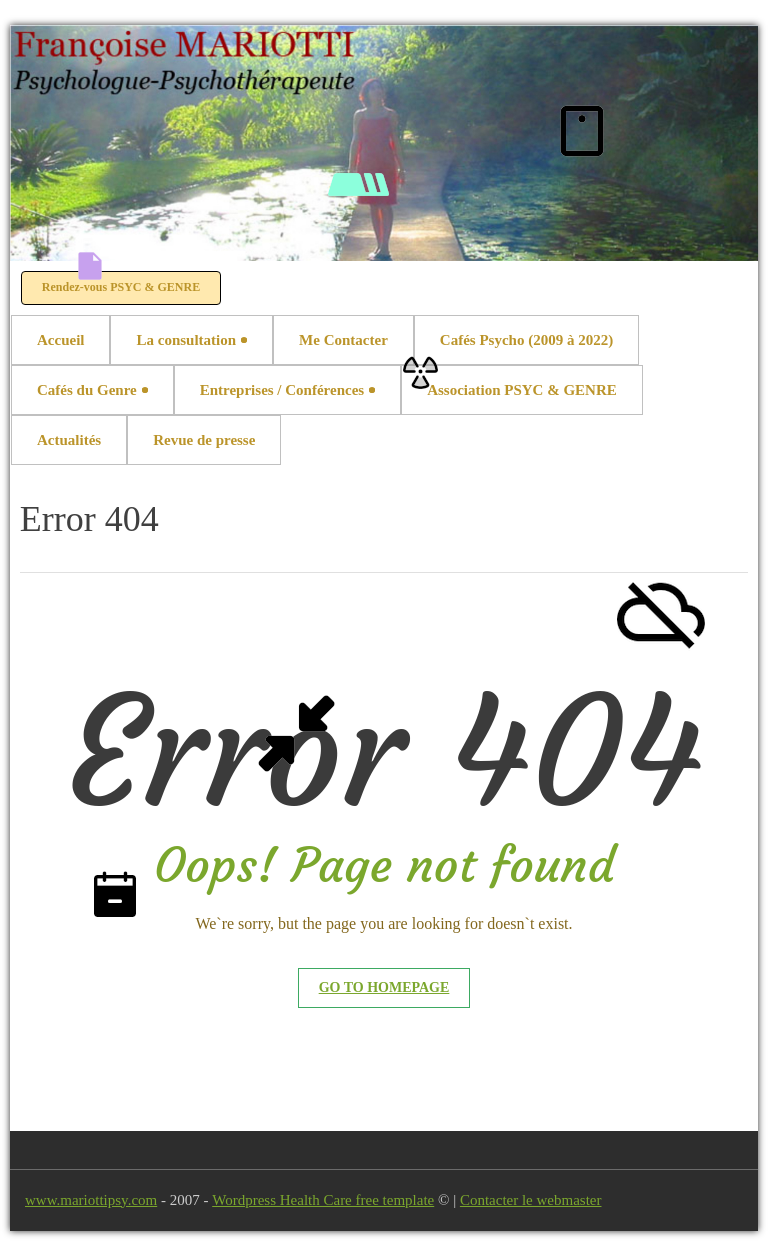 The image size is (768, 1256). I want to click on view or open a file, so click(90, 266).